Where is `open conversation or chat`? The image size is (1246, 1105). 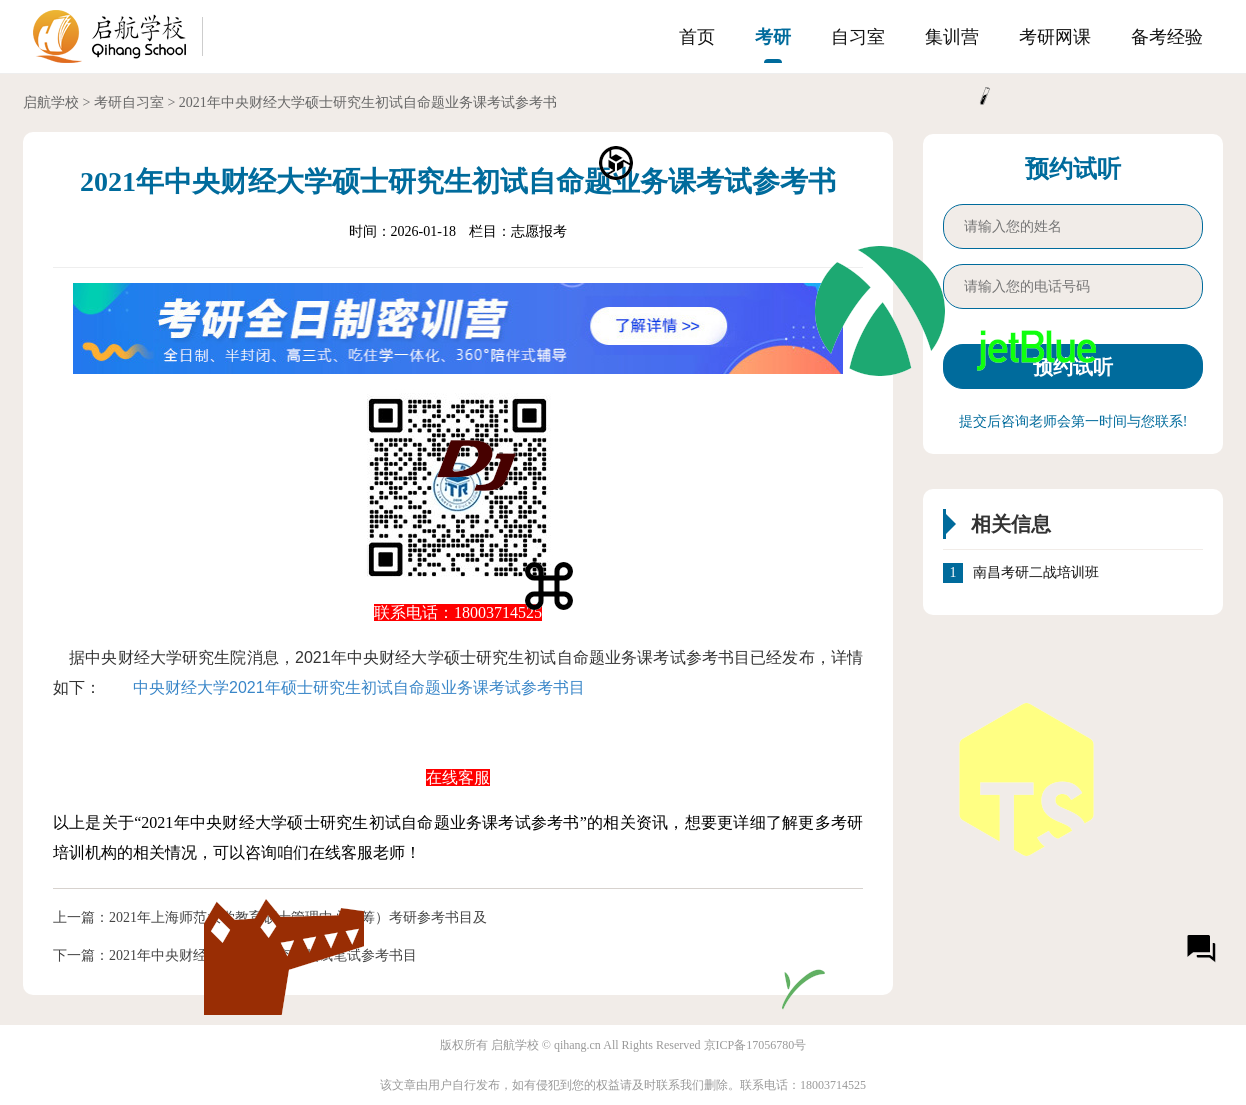
open conversation or chat is located at coordinates (1202, 947).